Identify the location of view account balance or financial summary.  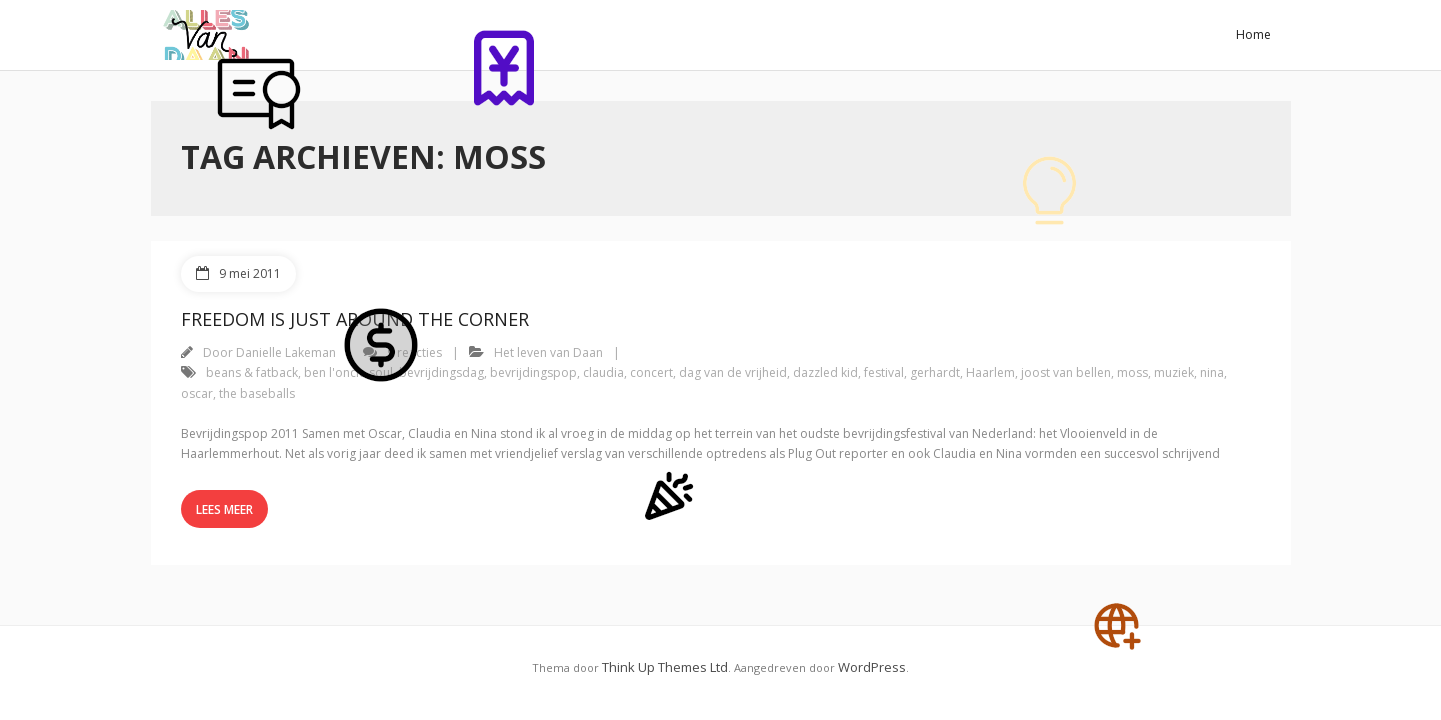
(381, 345).